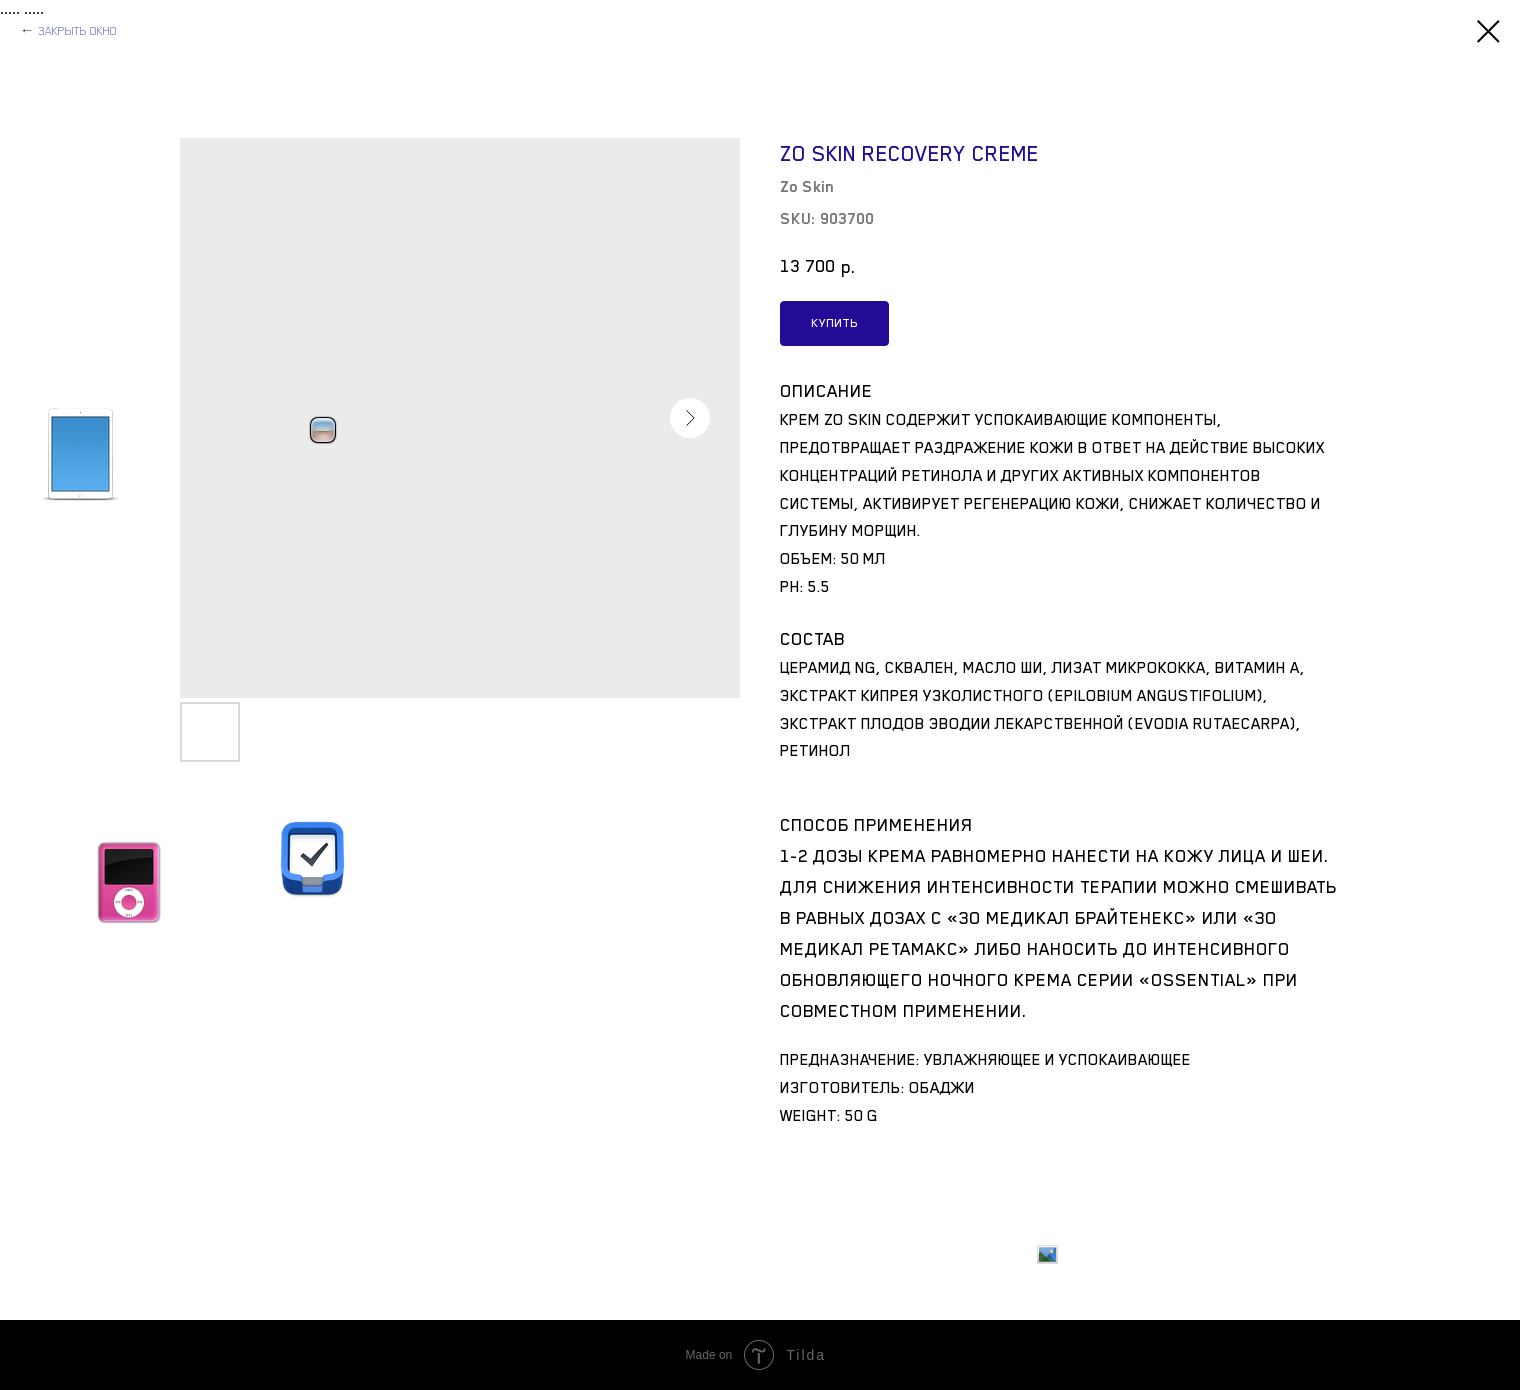 This screenshot has width=1520, height=1390. What do you see at coordinates (323, 432) in the screenshot?
I see `access background textures and materials library` at bounding box center [323, 432].